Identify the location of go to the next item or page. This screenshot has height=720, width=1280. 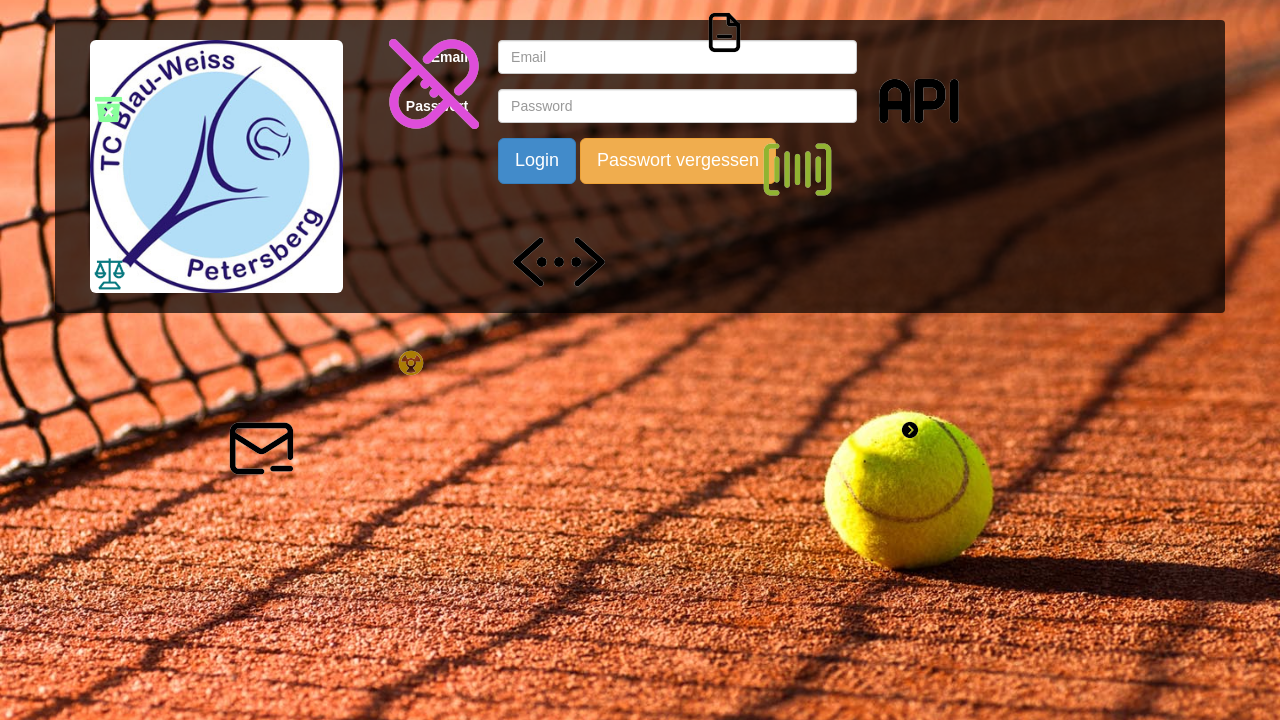
(910, 430).